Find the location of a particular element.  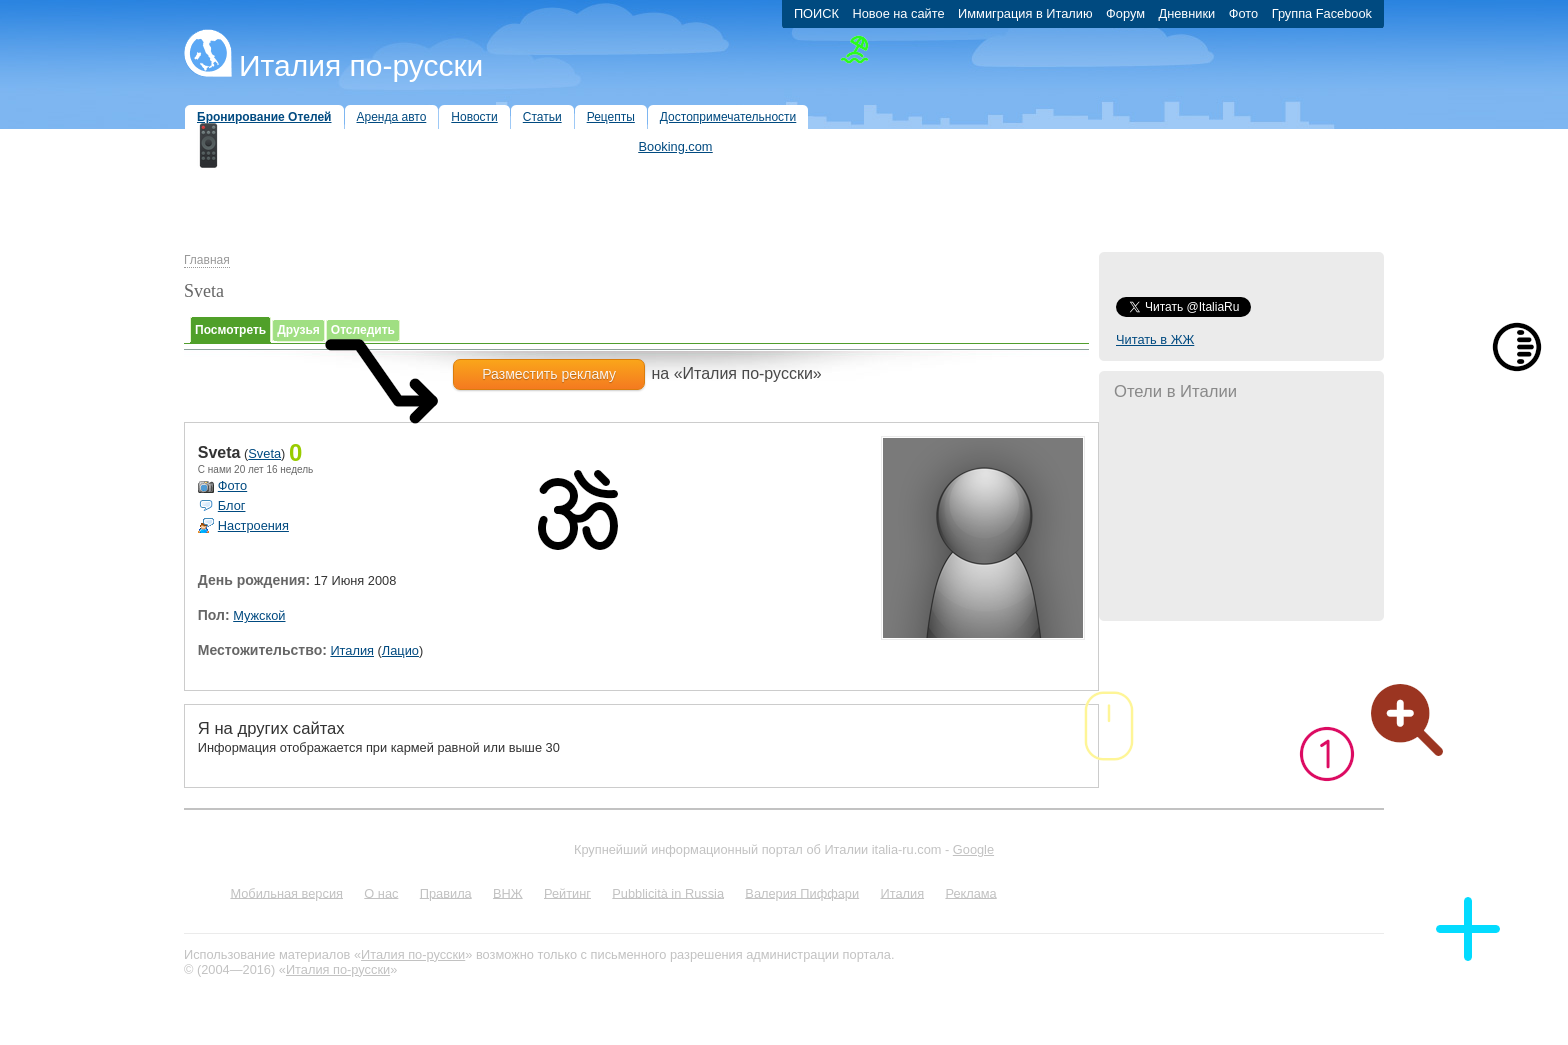

indicates mouse input device is located at coordinates (1109, 726).